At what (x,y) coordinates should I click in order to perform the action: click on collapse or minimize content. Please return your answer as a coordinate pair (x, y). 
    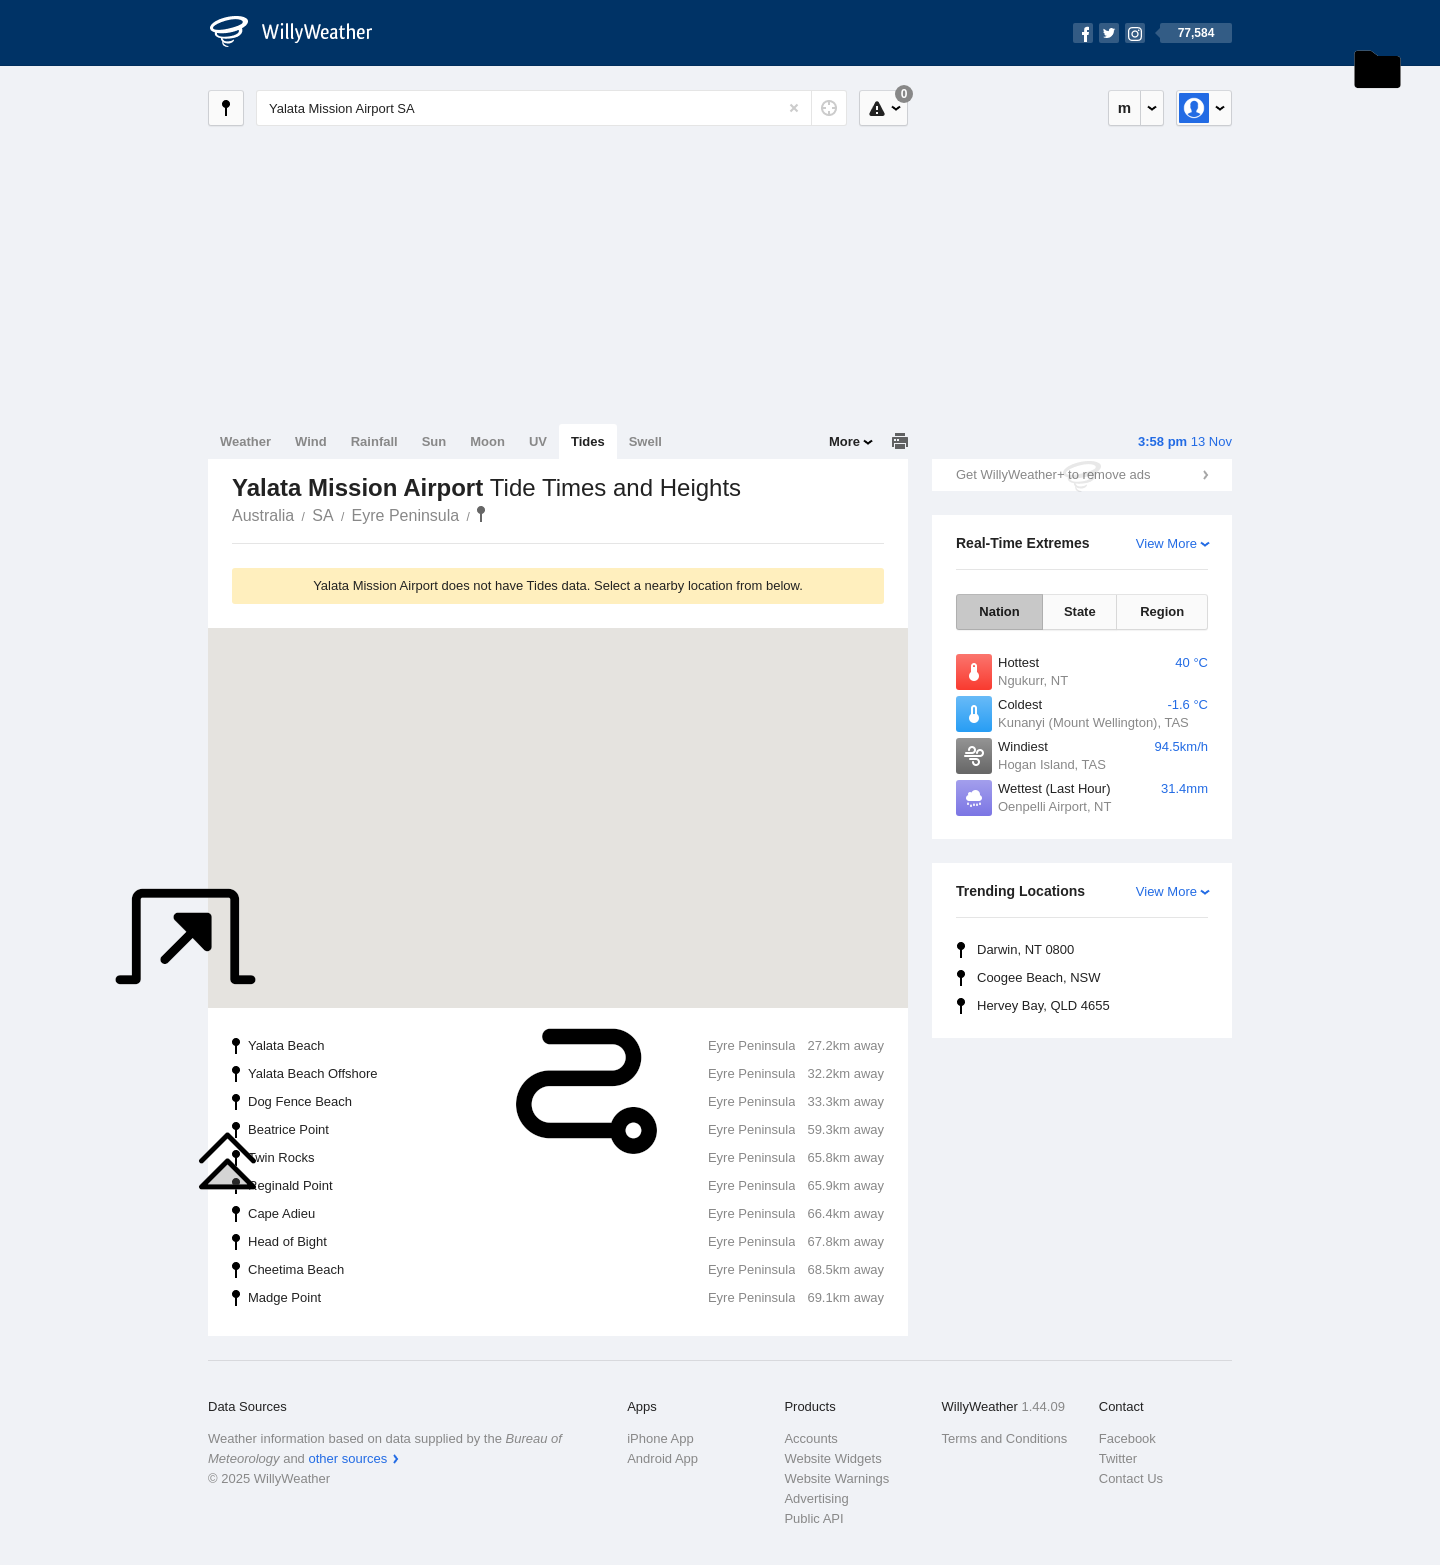
    Looking at the image, I should click on (227, 1163).